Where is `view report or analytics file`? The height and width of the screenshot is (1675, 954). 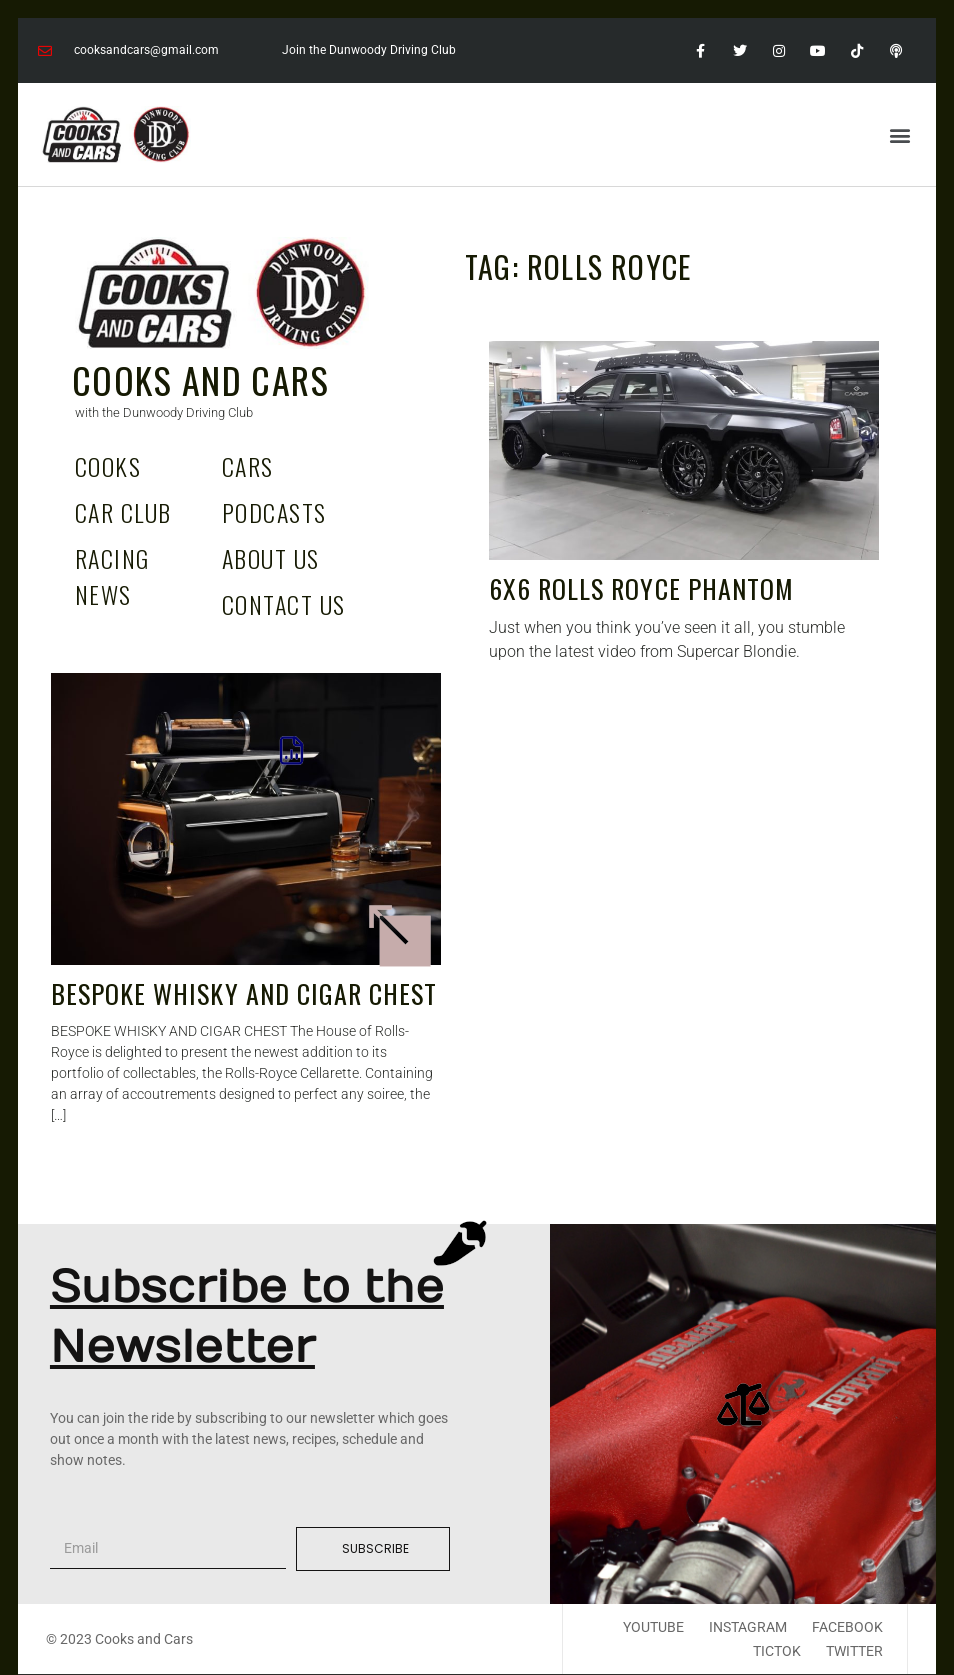 view report or analytics file is located at coordinates (291, 750).